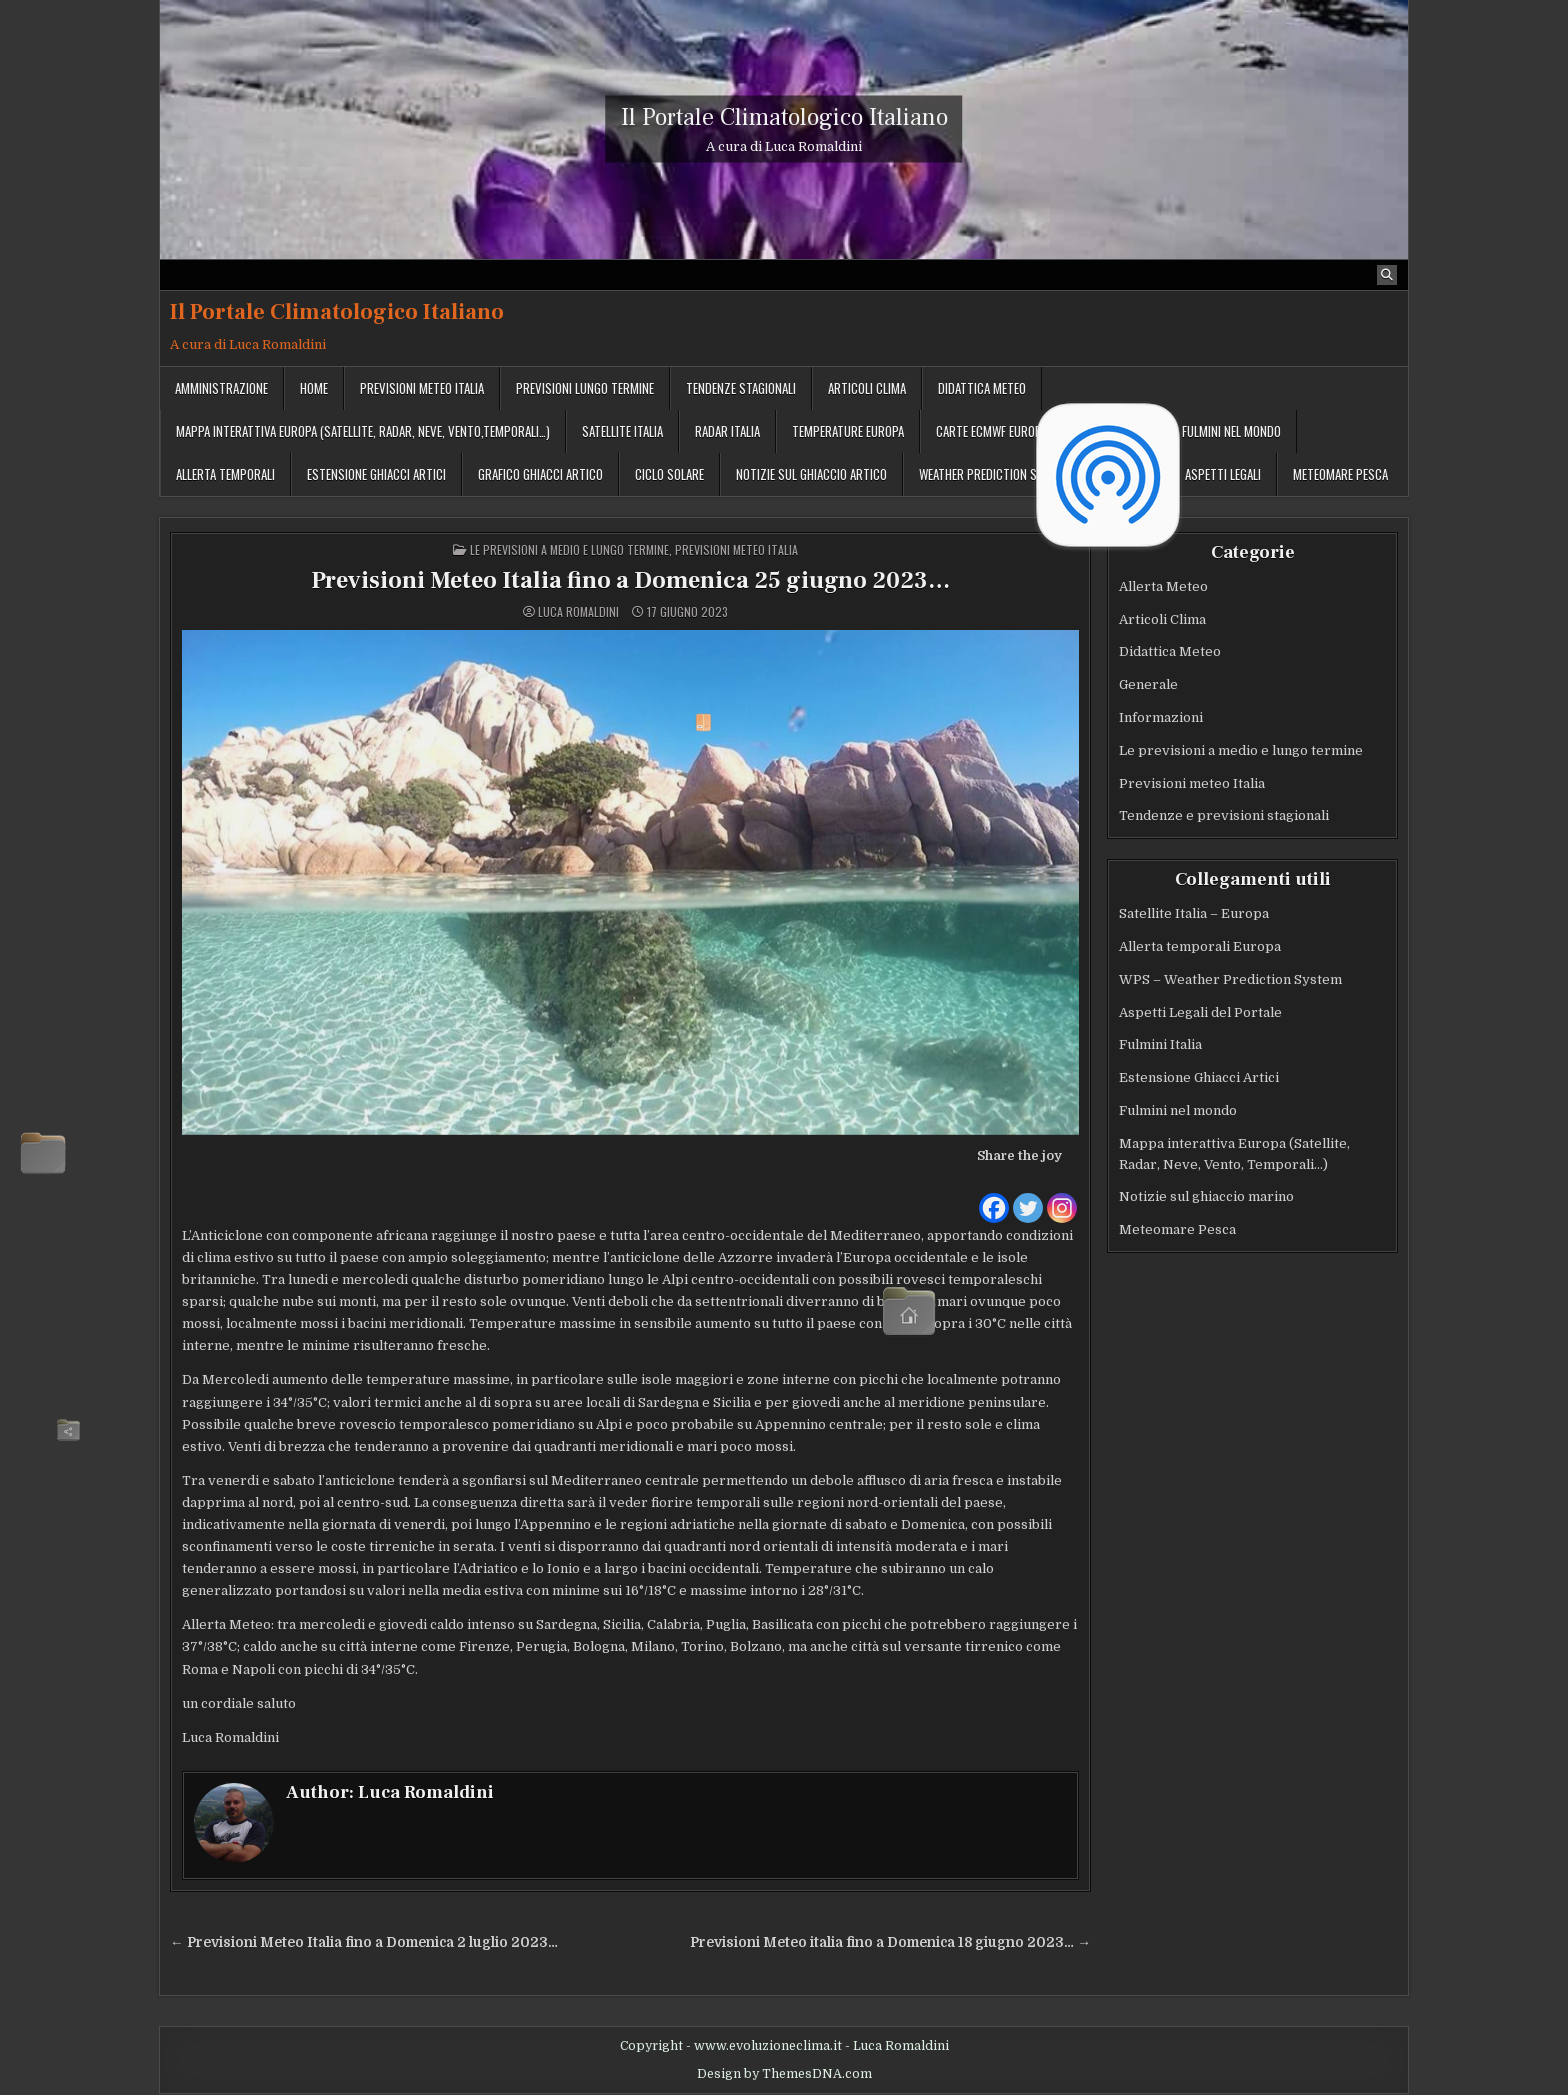 The height and width of the screenshot is (2095, 1568). I want to click on a package or archive file type, so click(703, 722).